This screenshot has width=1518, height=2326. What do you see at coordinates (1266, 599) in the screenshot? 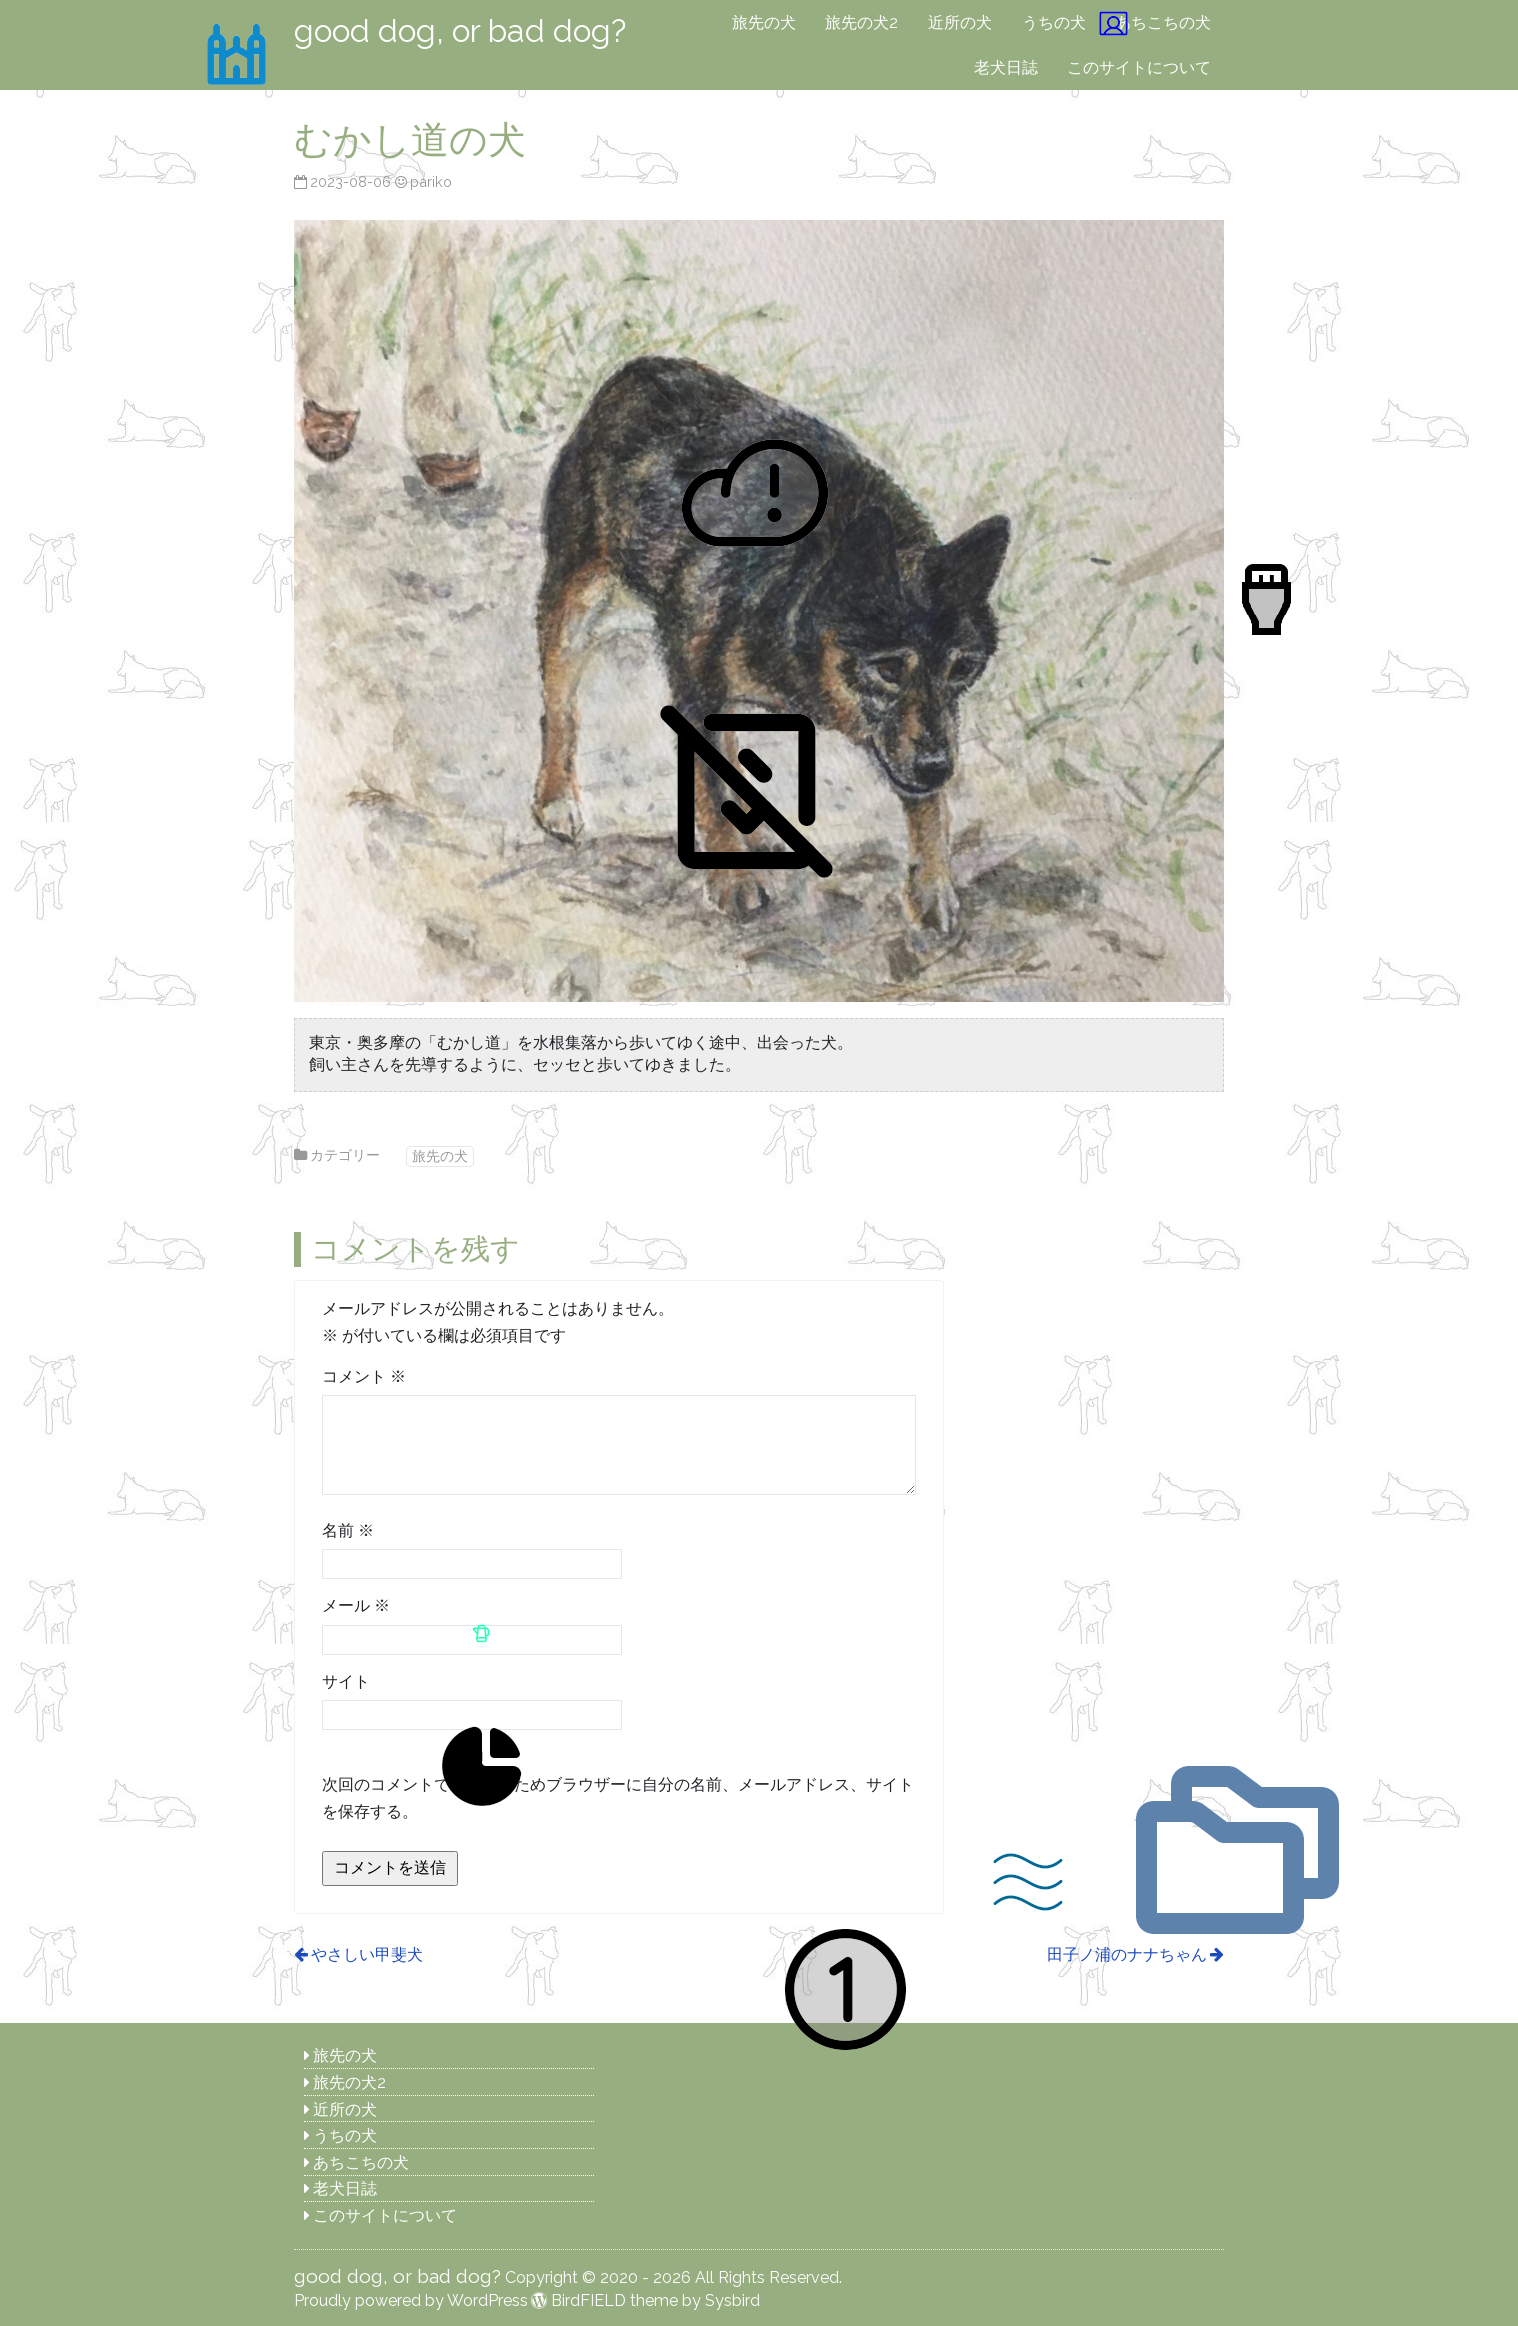
I see `configure HDMI input settings` at bounding box center [1266, 599].